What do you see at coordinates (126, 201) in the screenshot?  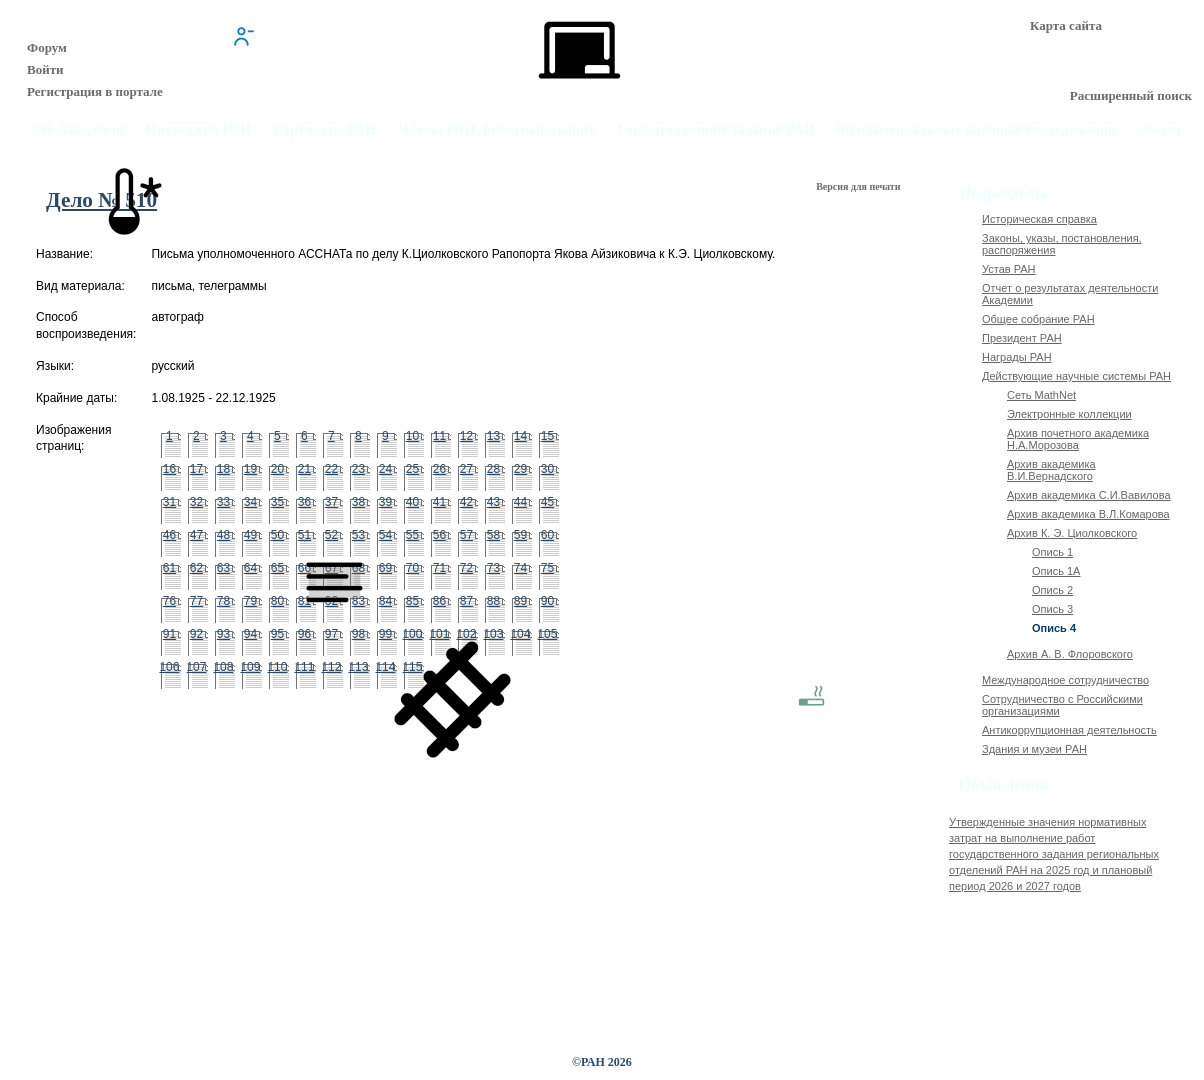 I see `indicates low temperature or cold conditions` at bounding box center [126, 201].